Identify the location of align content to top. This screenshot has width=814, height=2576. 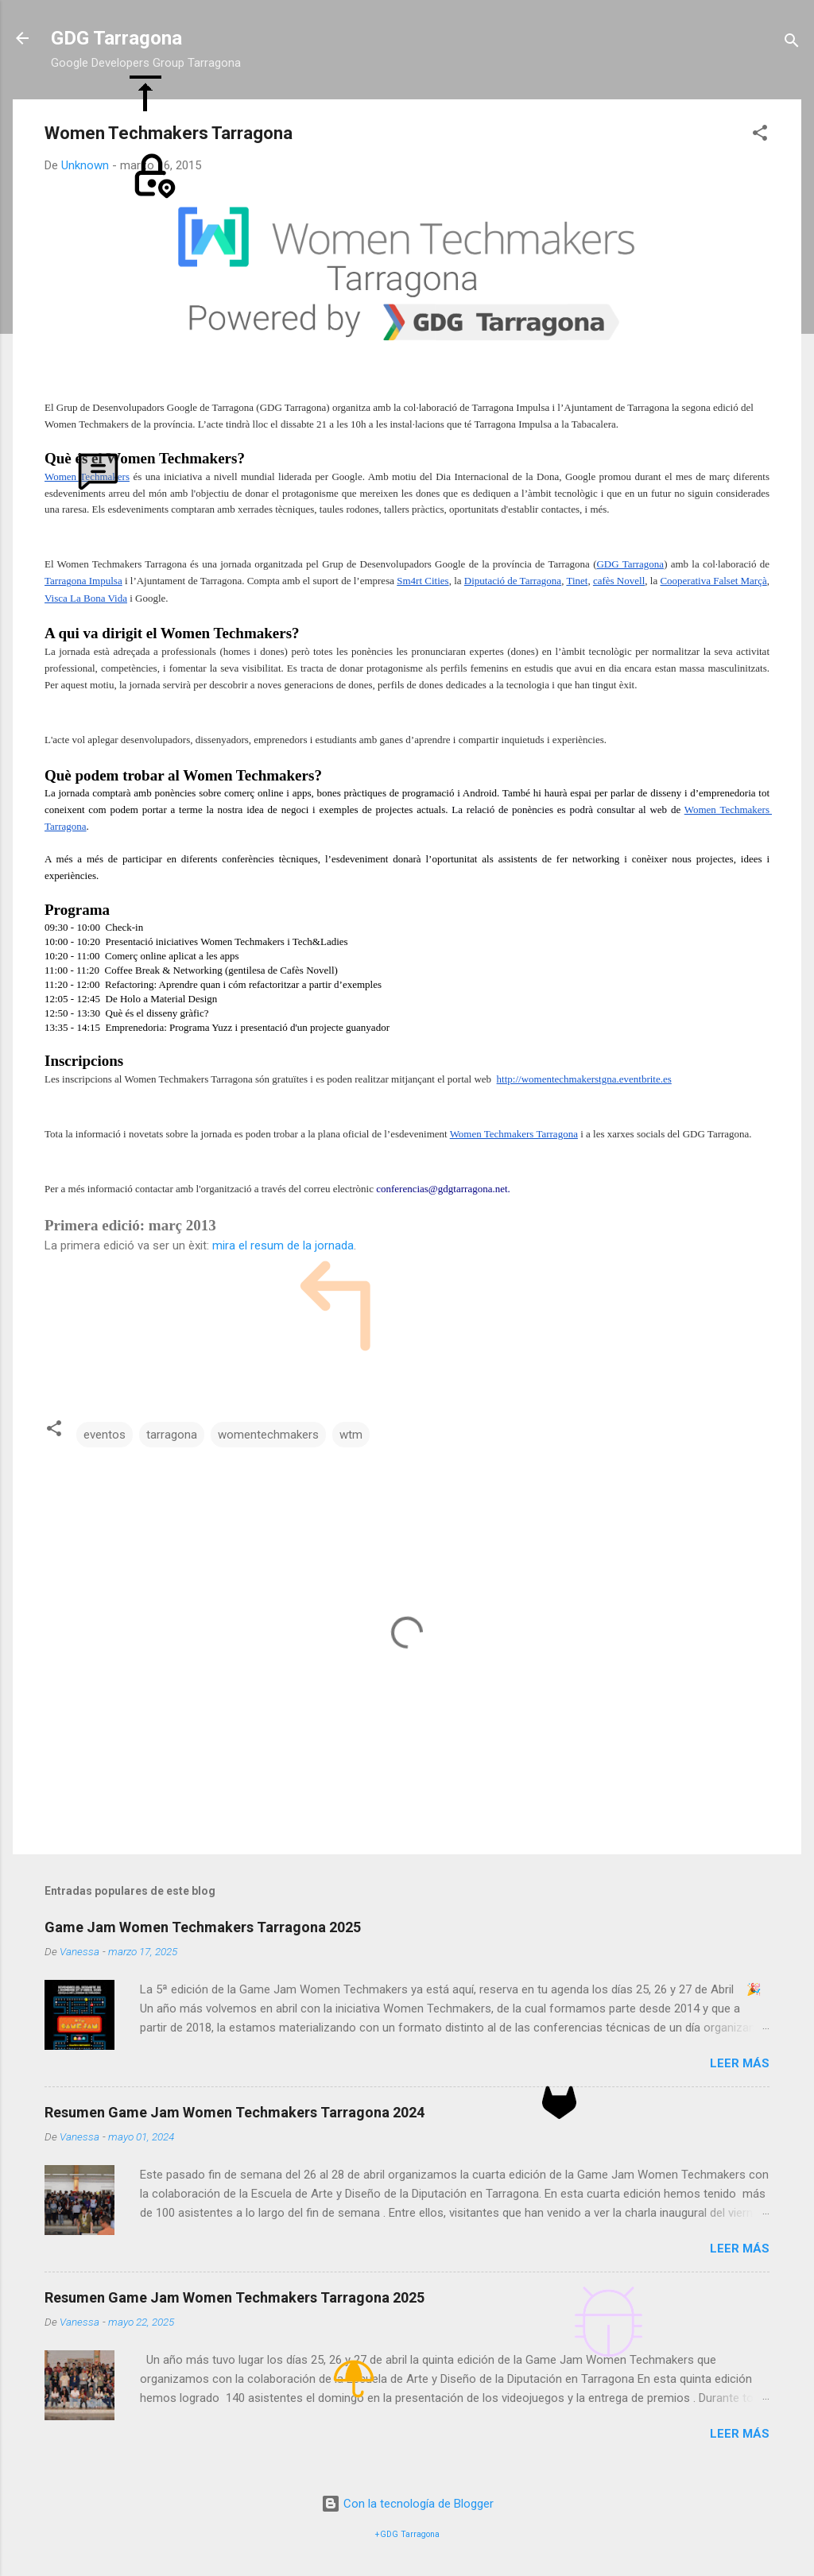
(145, 93).